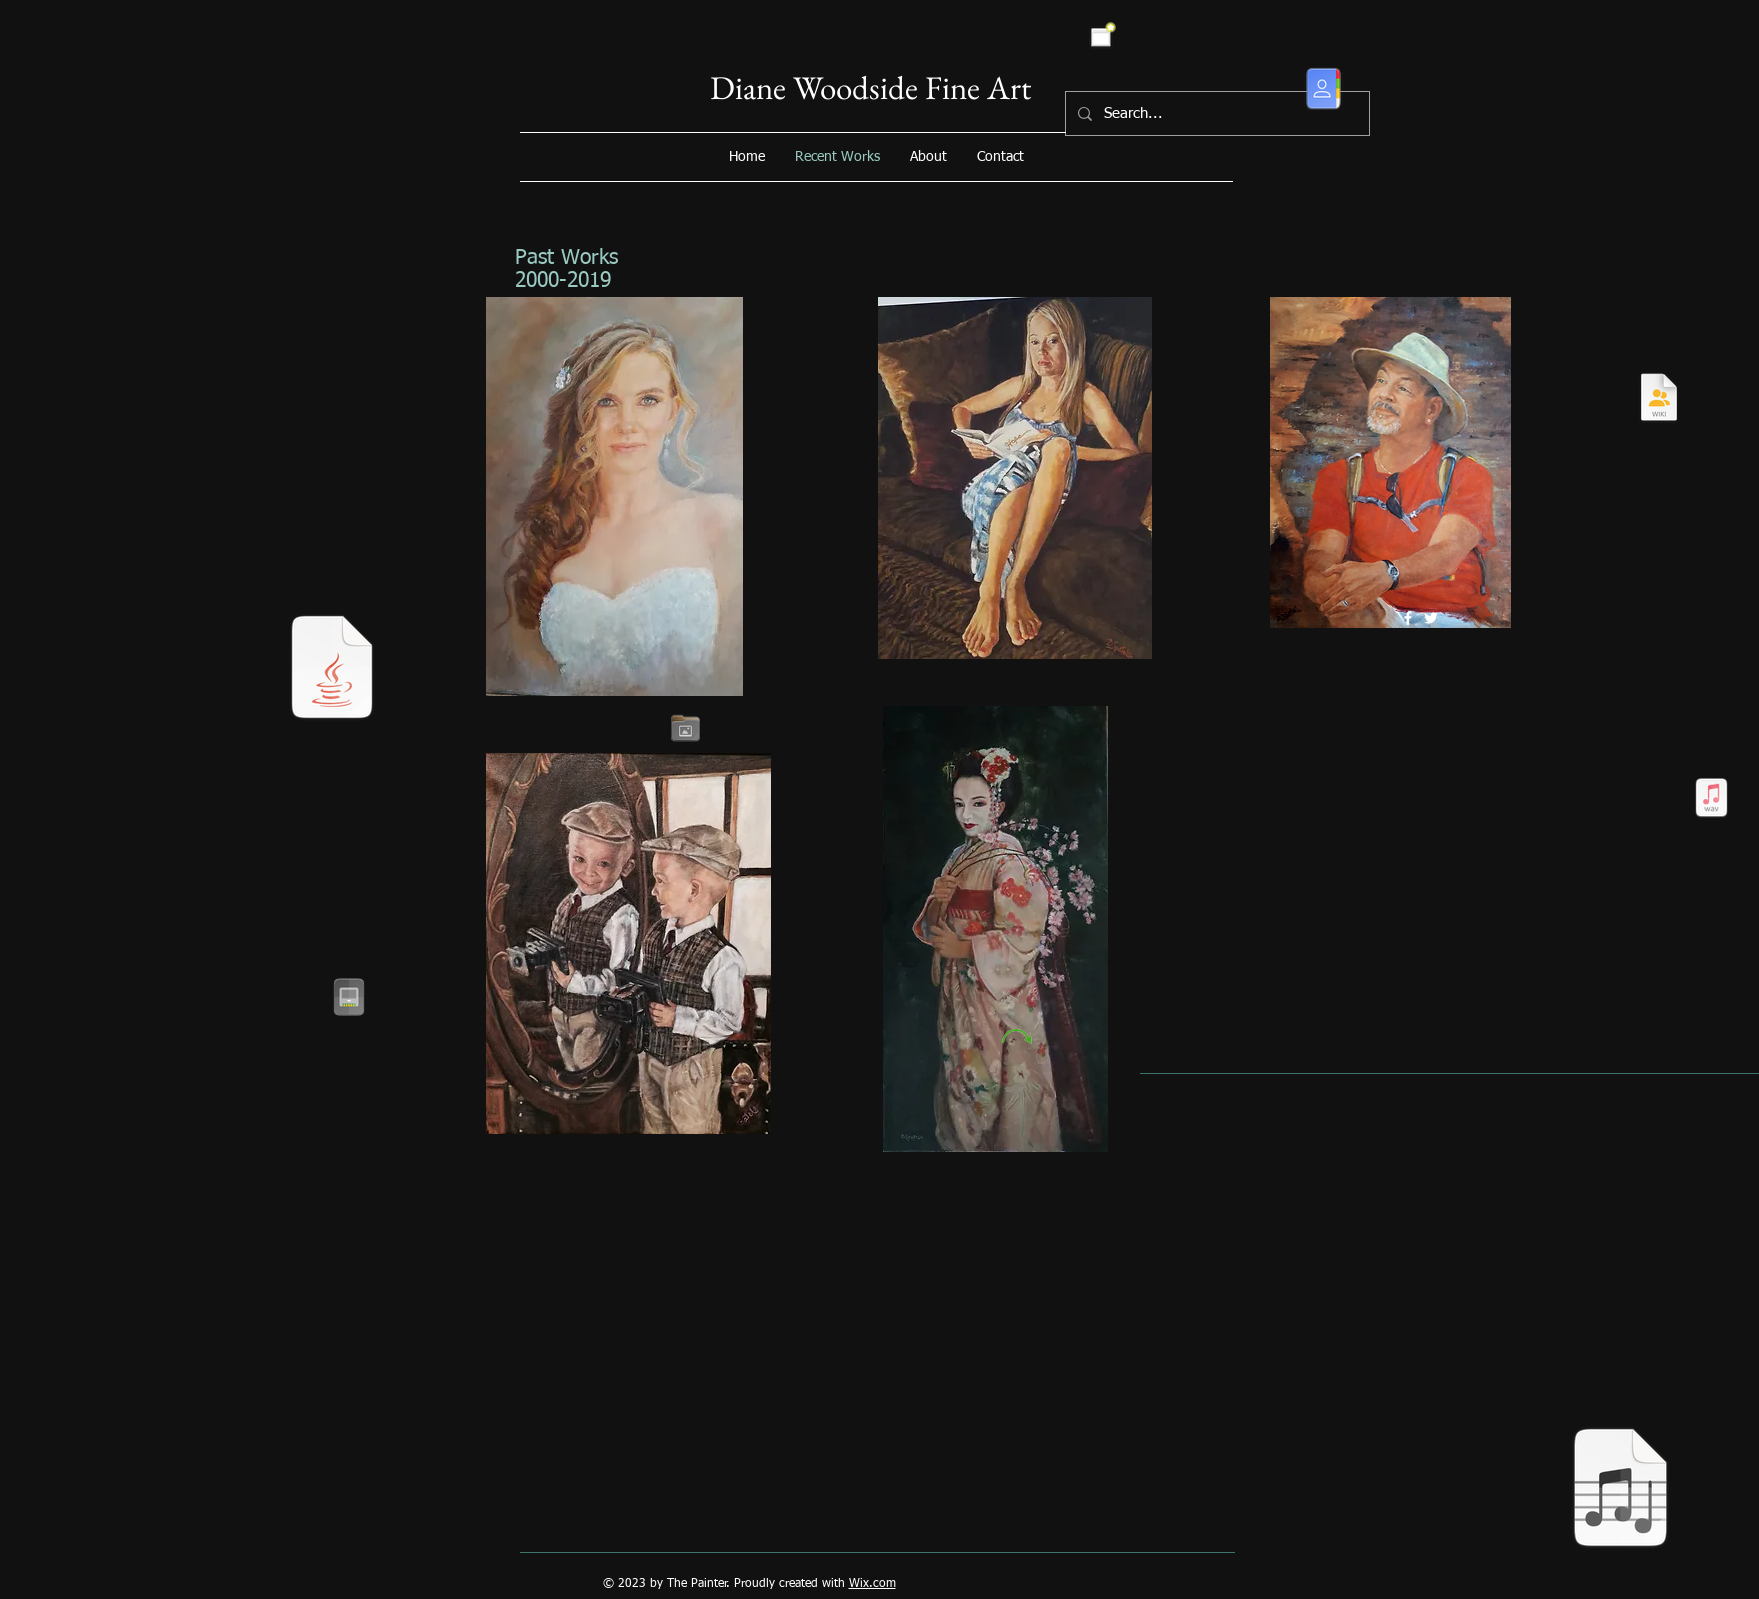 The height and width of the screenshot is (1599, 1759). I want to click on java source code file, so click(332, 667).